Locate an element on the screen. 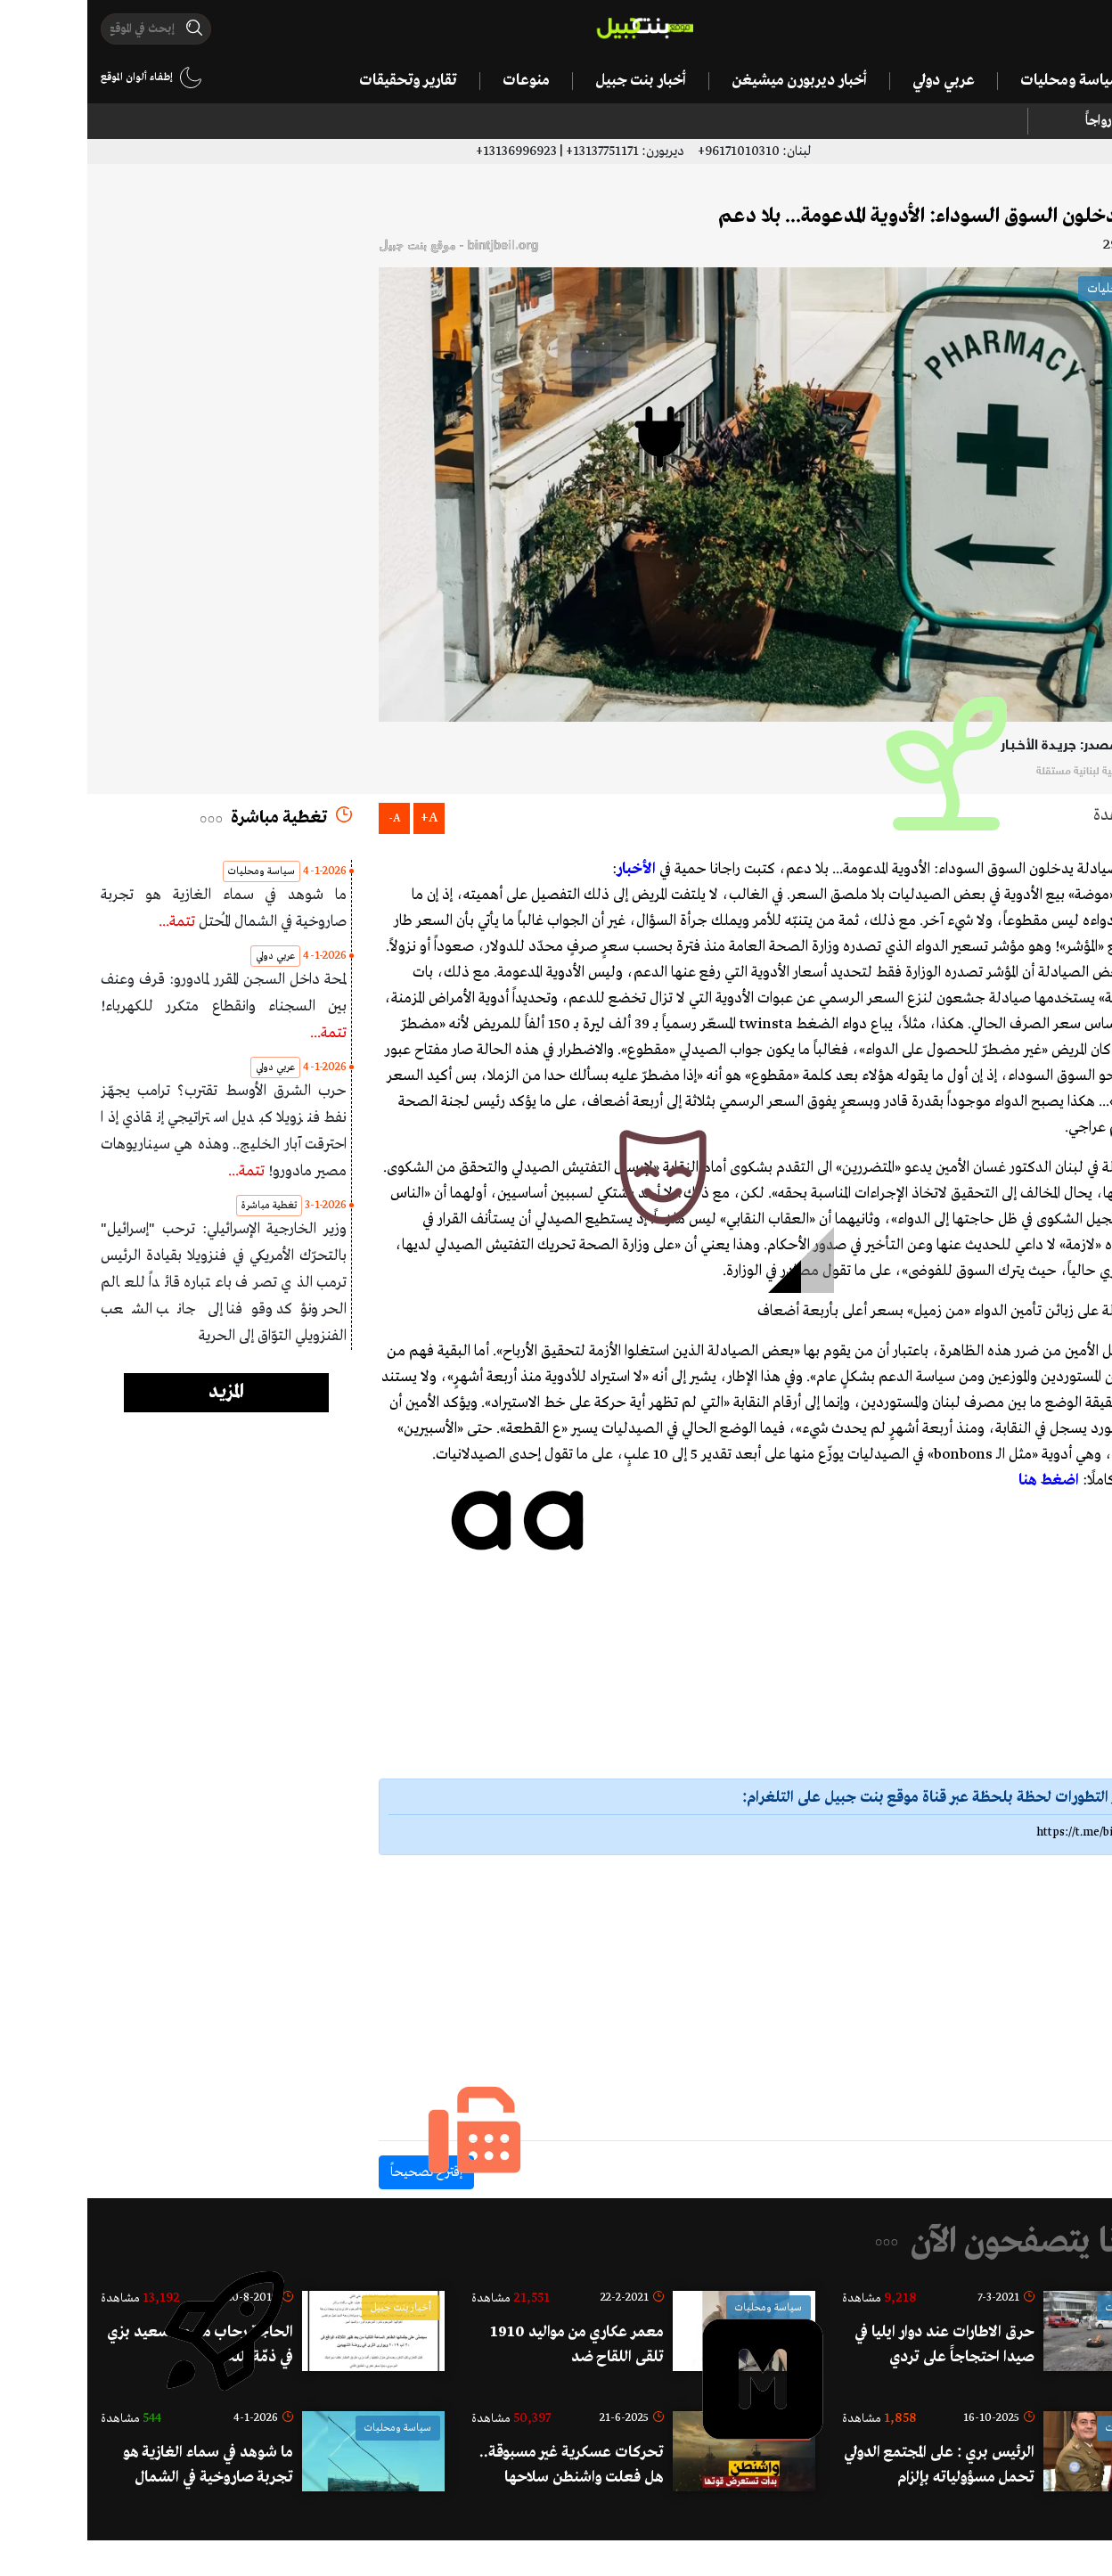 The height and width of the screenshot is (2576, 1112). send or receive a fax is located at coordinates (474, 2132).